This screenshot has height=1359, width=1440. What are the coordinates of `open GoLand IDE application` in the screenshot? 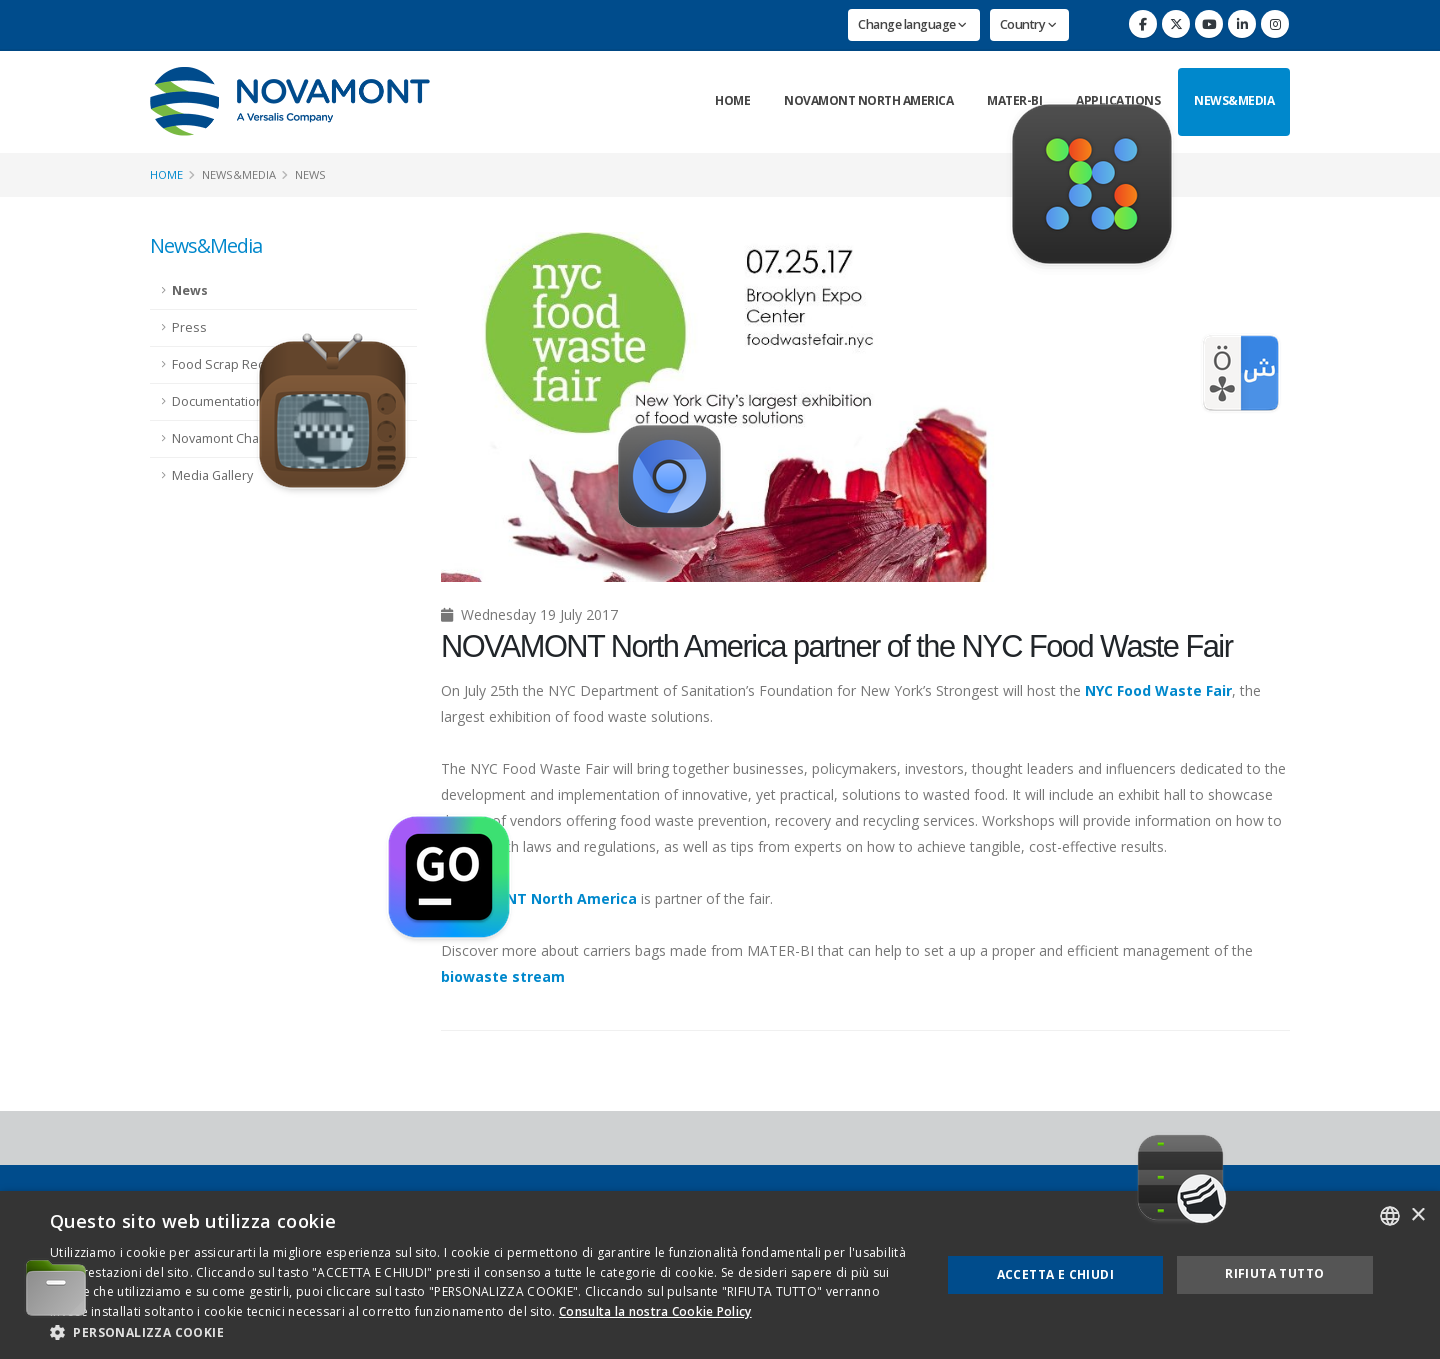 It's located at (449, 877).